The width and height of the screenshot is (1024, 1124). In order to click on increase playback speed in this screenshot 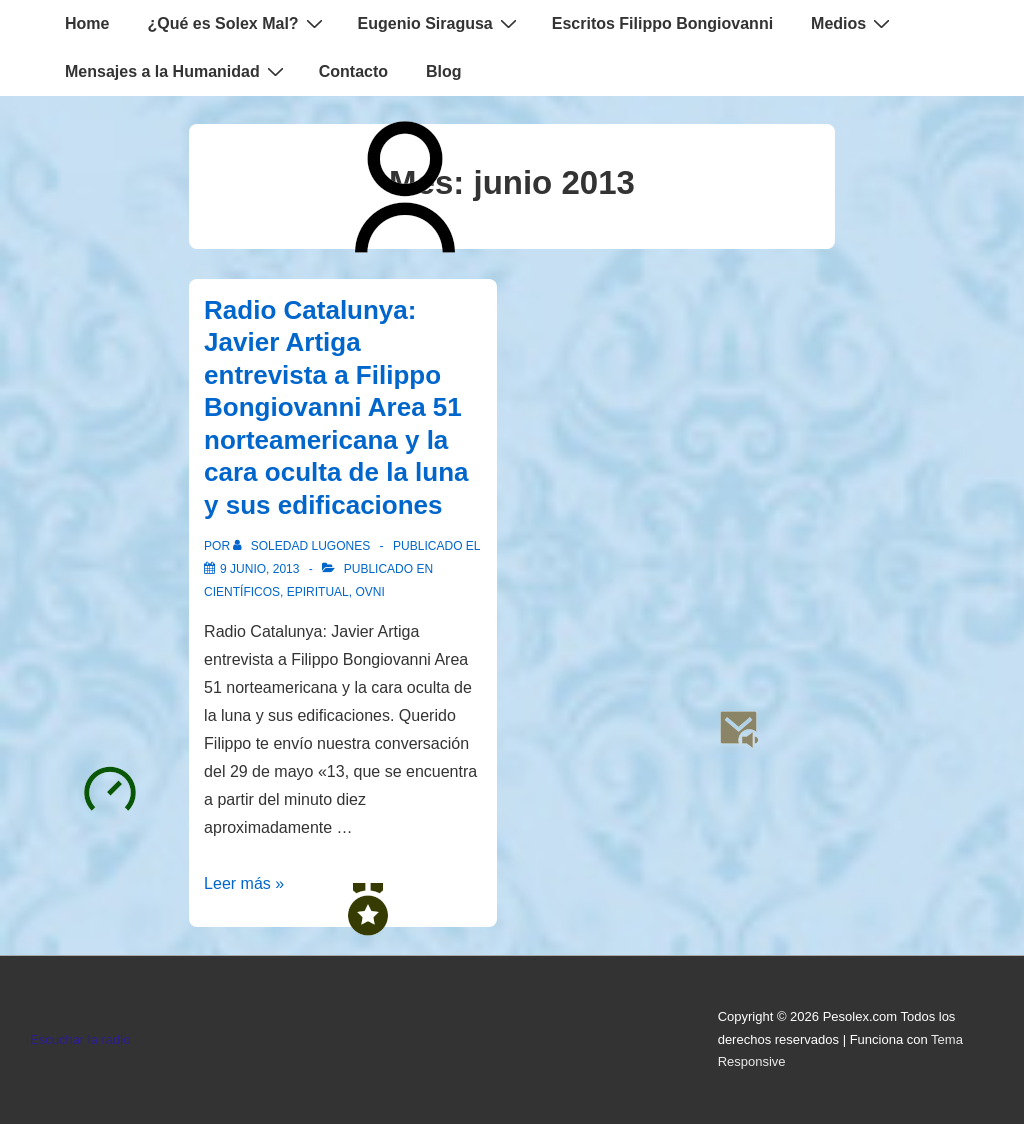, I will do `click(110, 790)`.